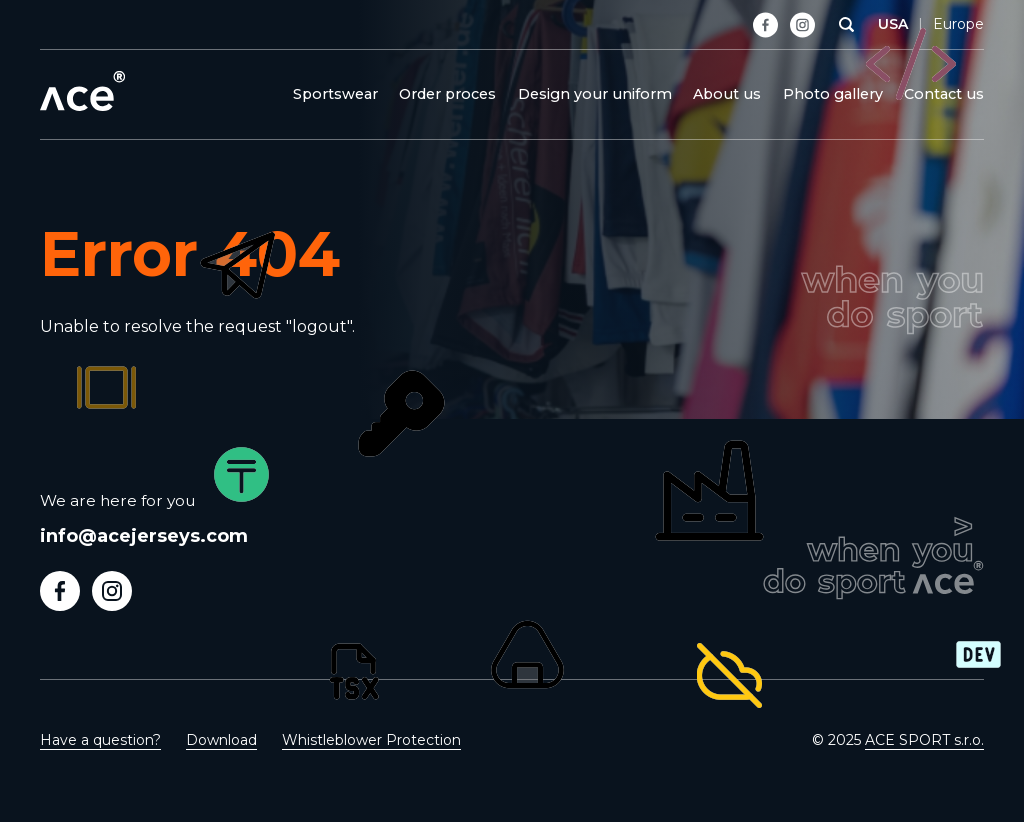  Describe the element at coordinates (241, 474) in the screenshot. I see `indicates kazakhstani tenge currency` at that location.